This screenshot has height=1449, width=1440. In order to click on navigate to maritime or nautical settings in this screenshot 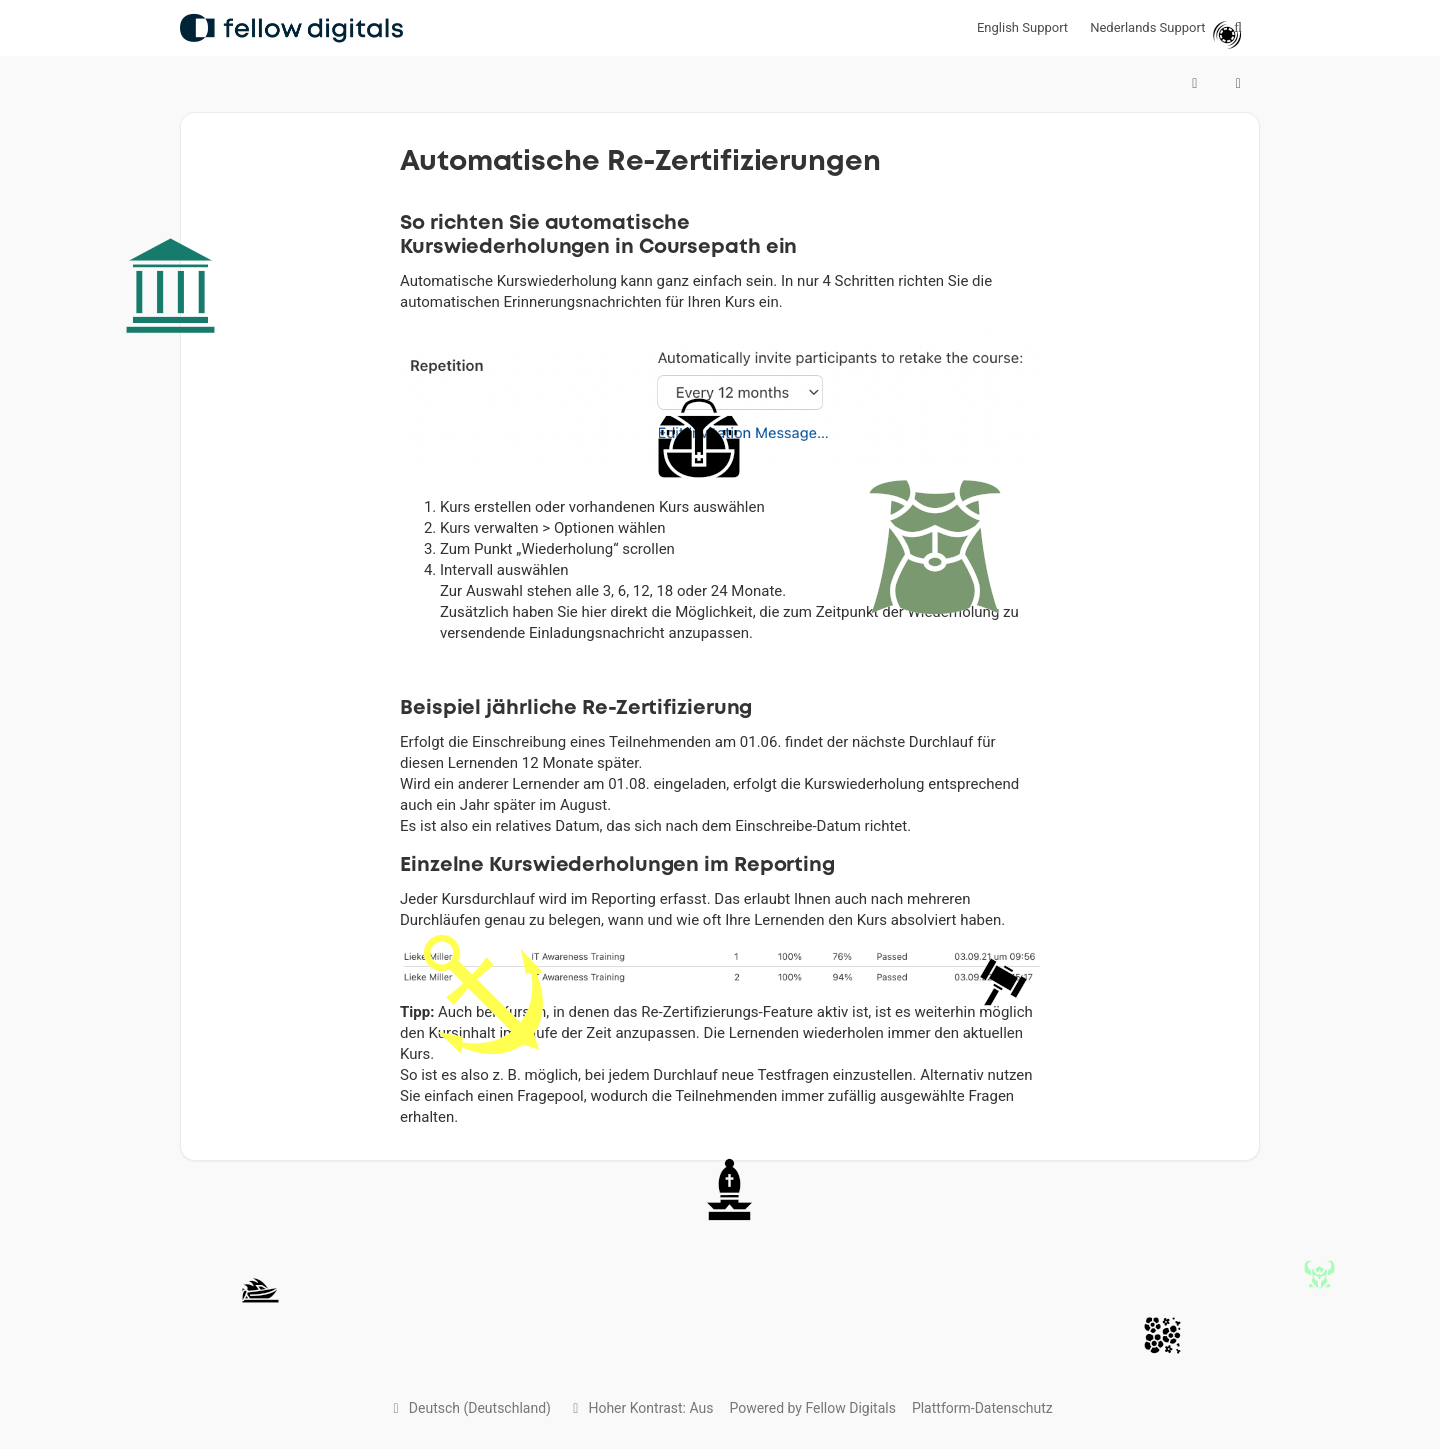, I will do `click(484, 994)`.